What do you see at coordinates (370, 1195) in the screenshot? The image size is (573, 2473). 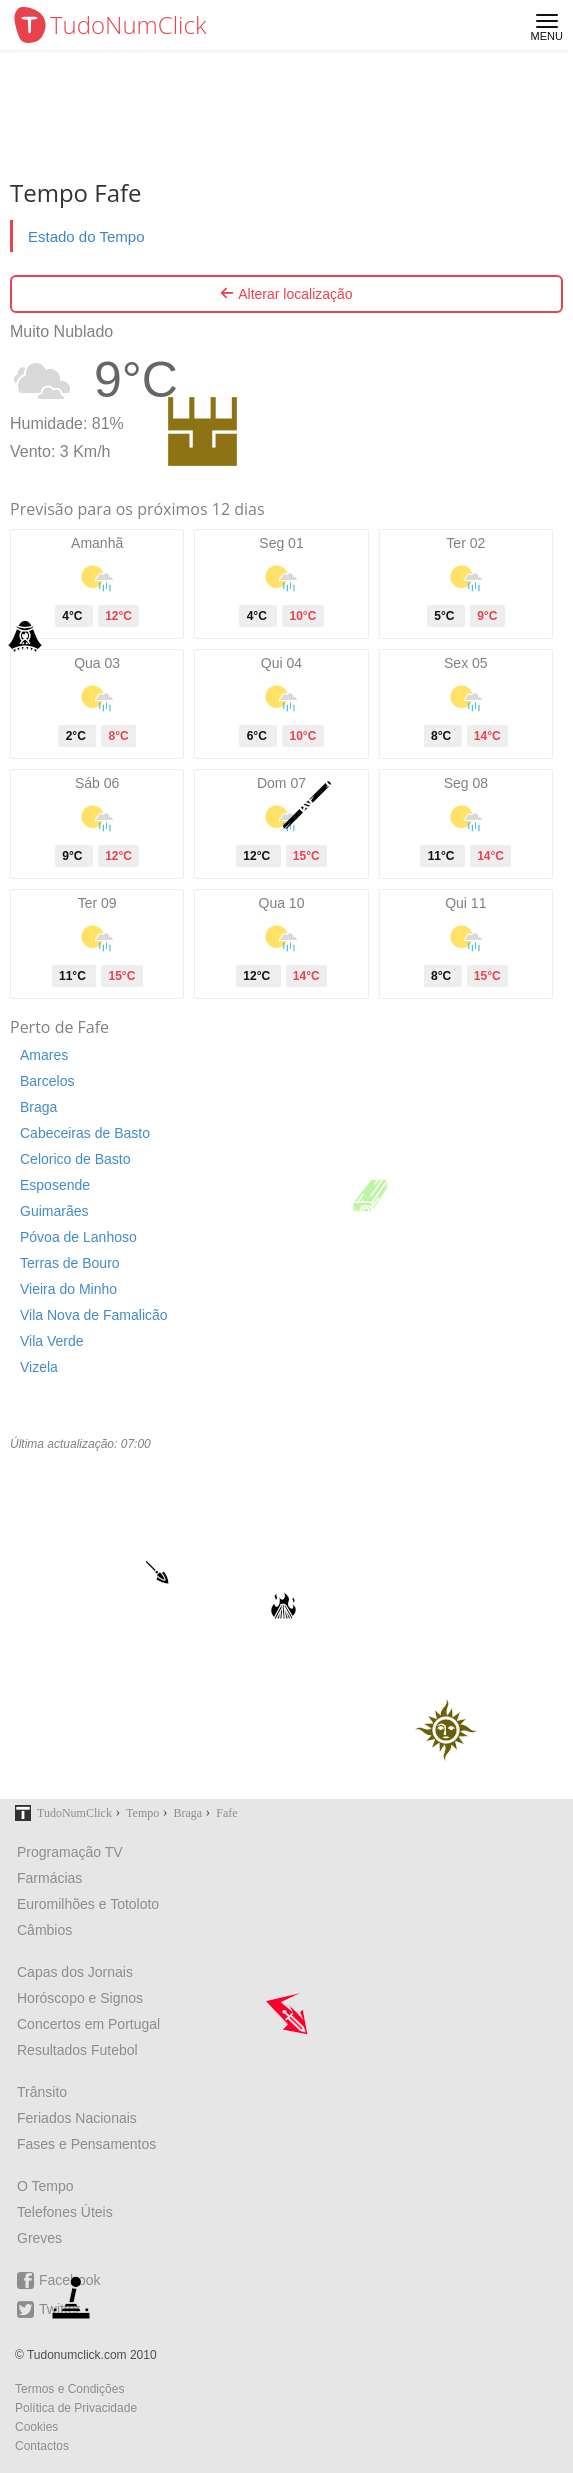 I see `wood beam resource or building material` at bounding box center [370, 1195].